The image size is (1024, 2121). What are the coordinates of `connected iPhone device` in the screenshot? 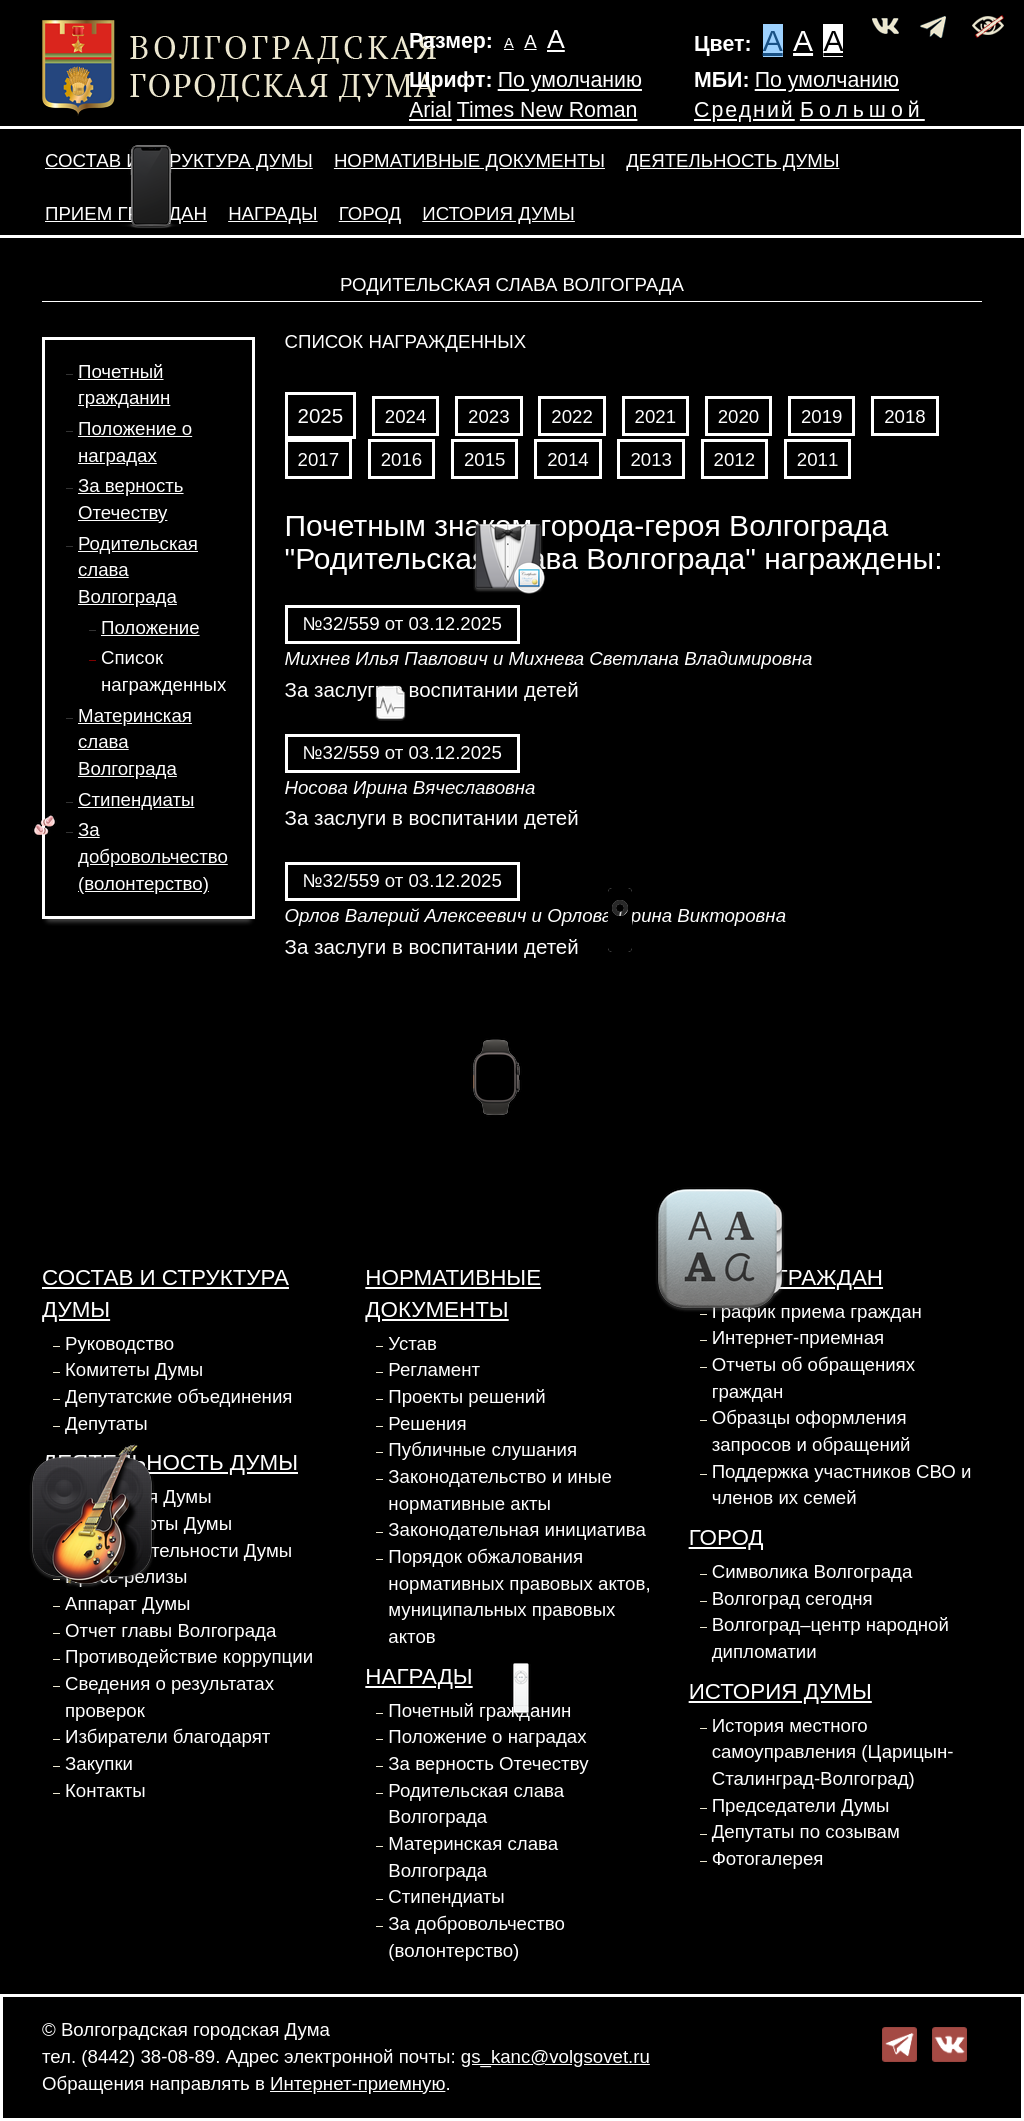 It's located at (151, 187).